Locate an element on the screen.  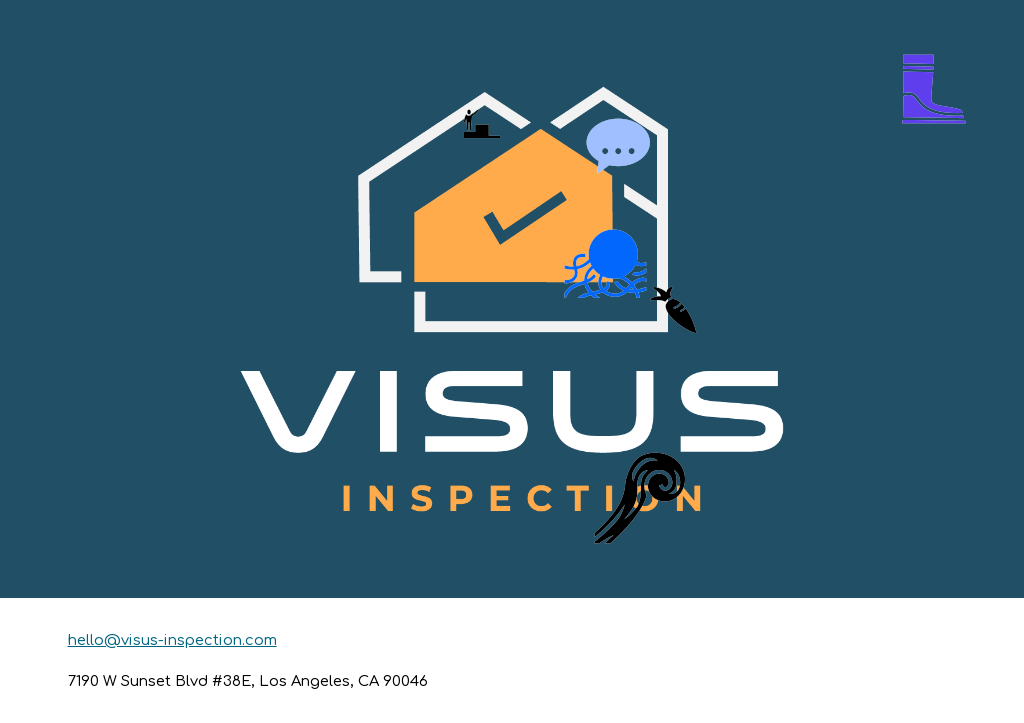
rain or waterproof gear category is located at coordinates (934, 89).